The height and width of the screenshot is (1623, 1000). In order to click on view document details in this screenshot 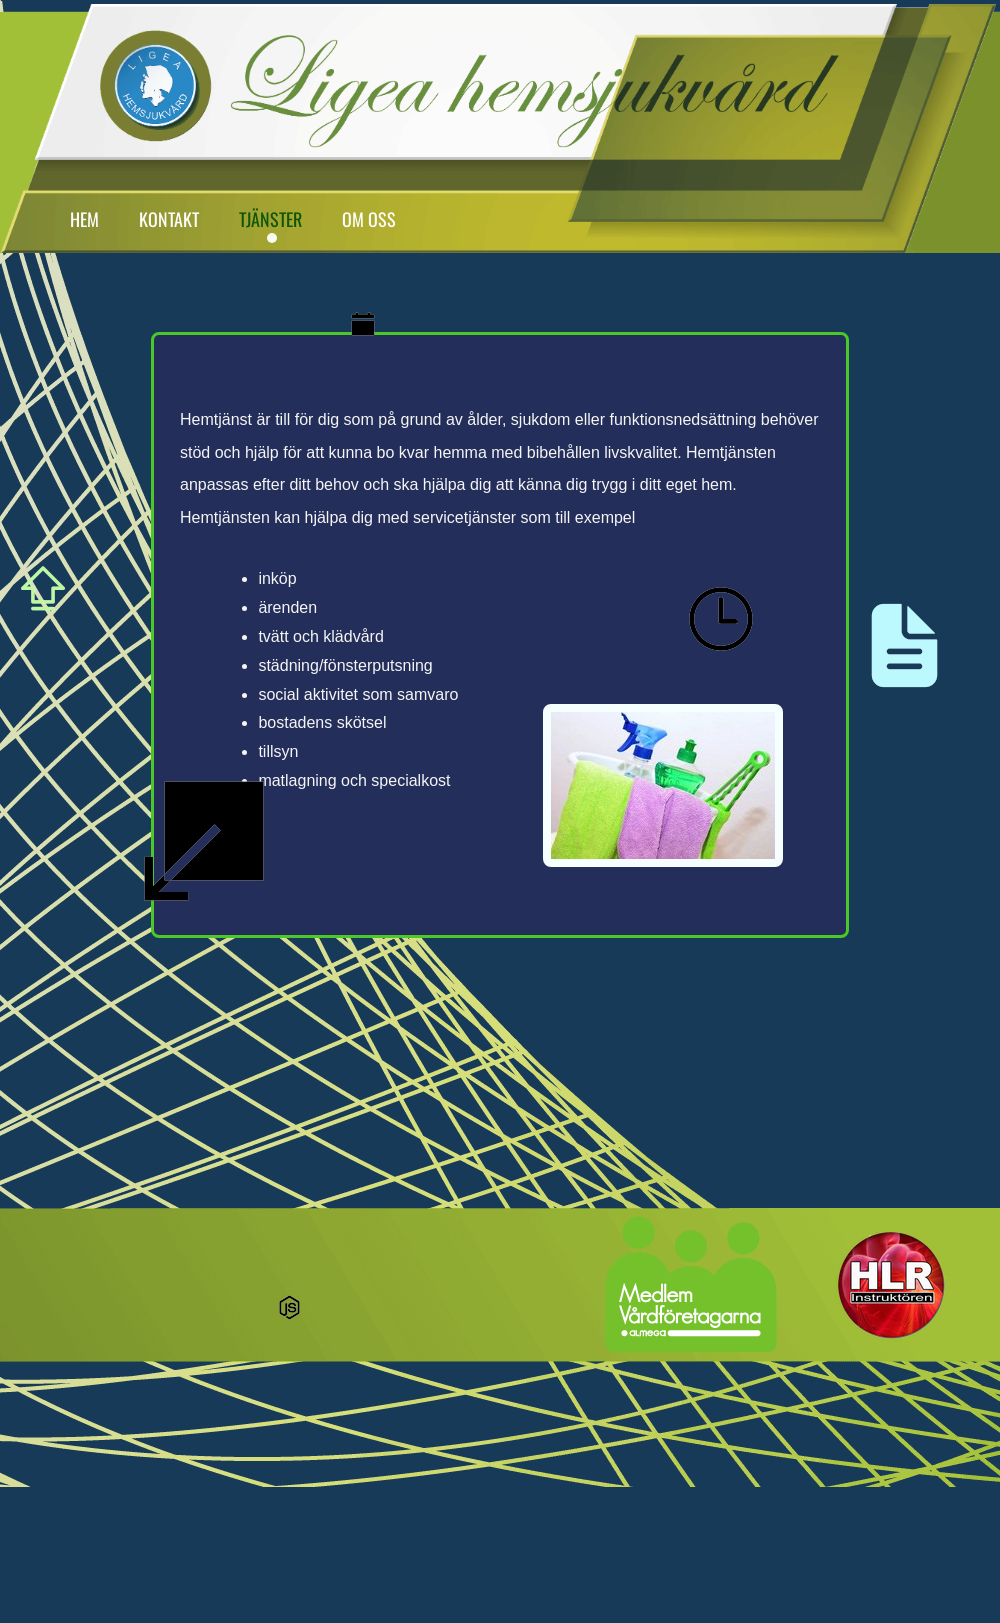, I will do `click(904, 645)`.